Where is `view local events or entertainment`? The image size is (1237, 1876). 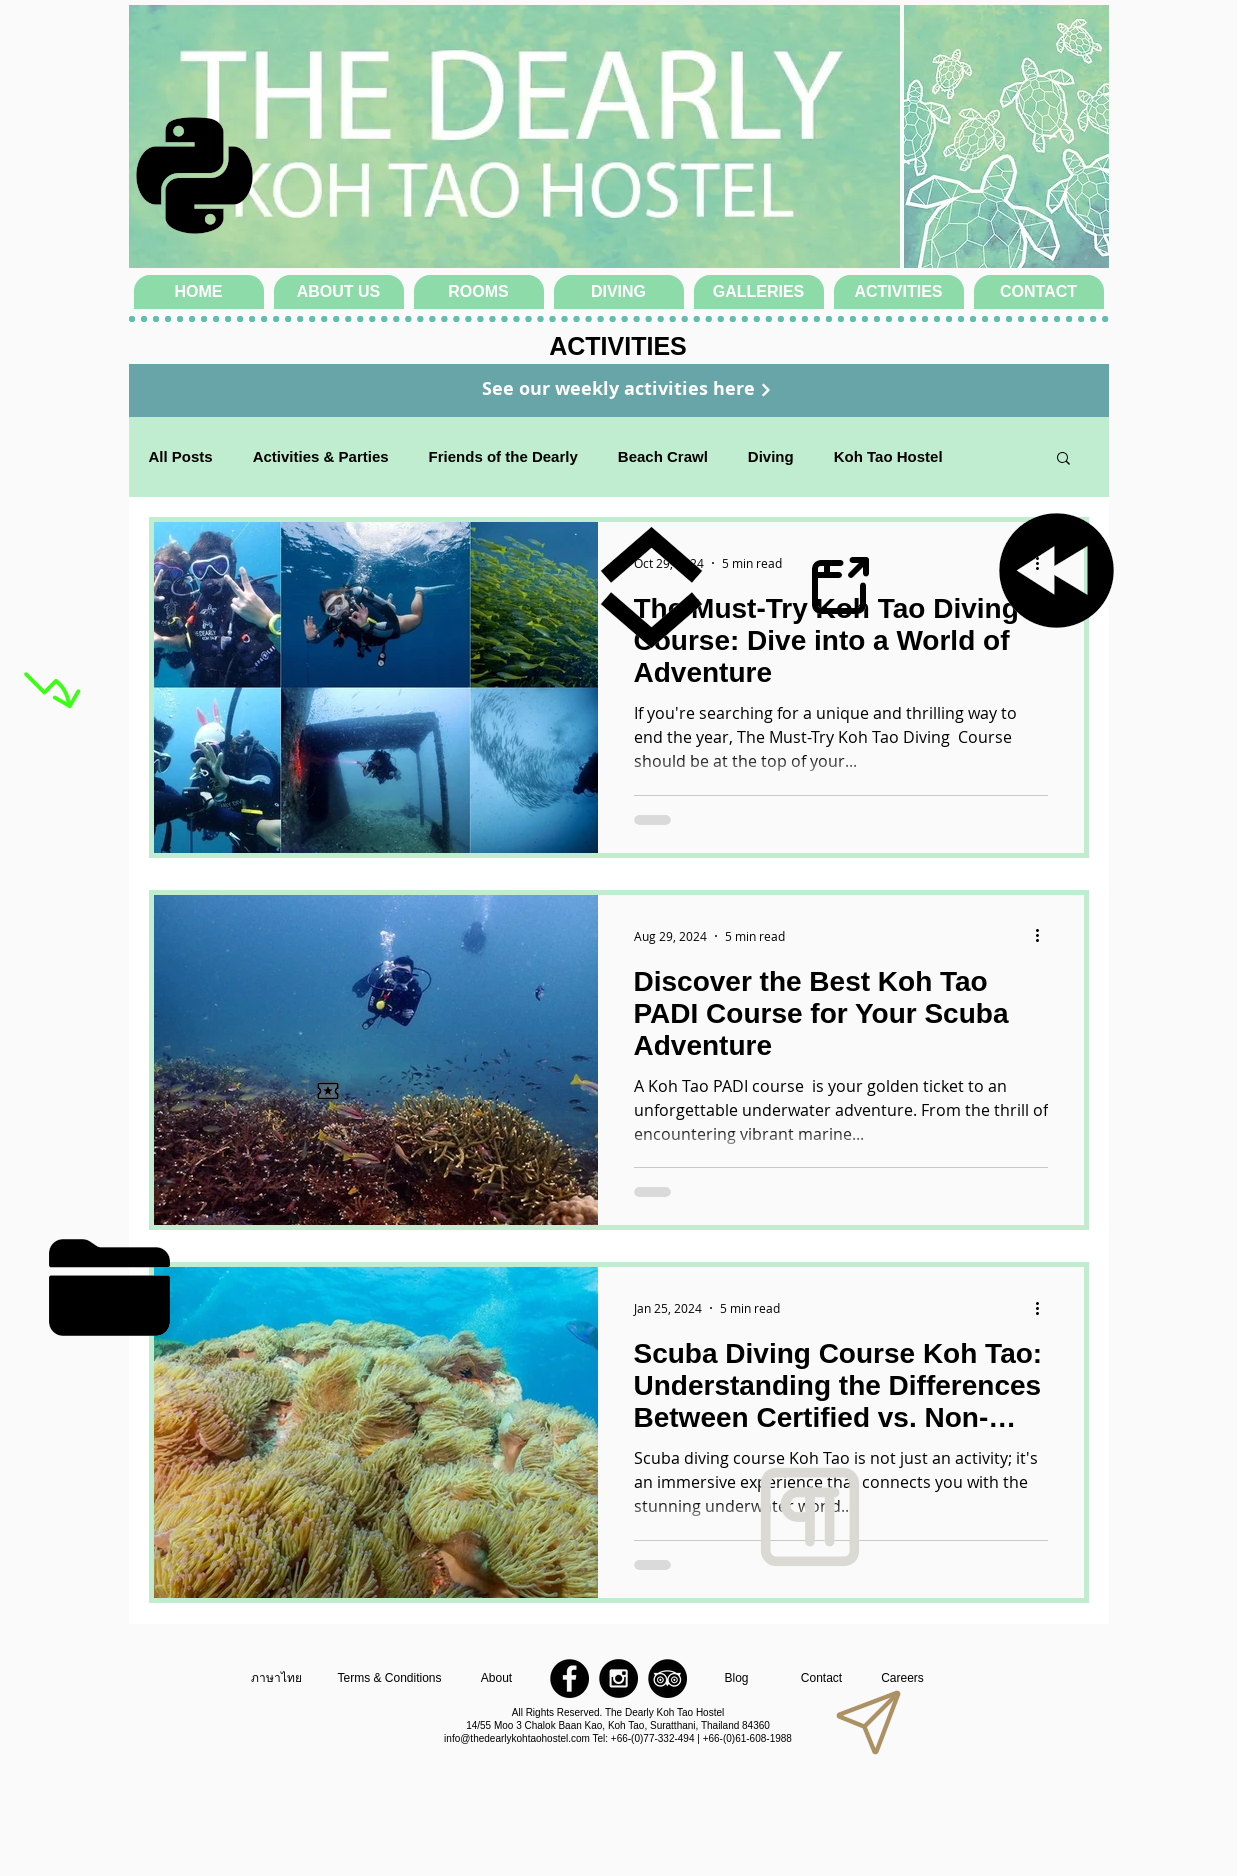
view local events or entertainment is located at coordinates (328, 1091).